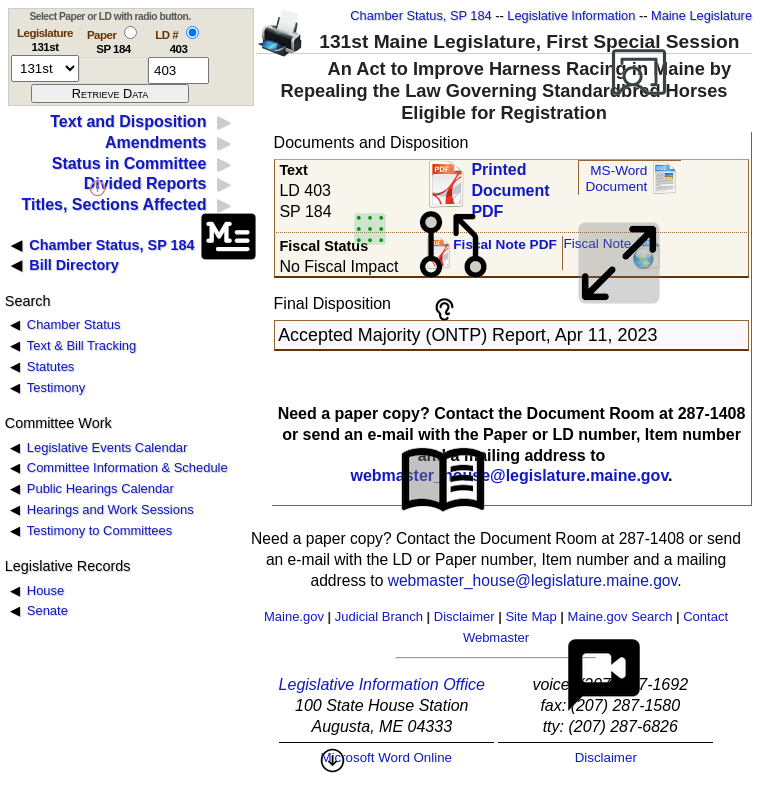 Image resolution: width=768 pixels, height=801 pixels. I want to click on download file or content, so click(332, 760).